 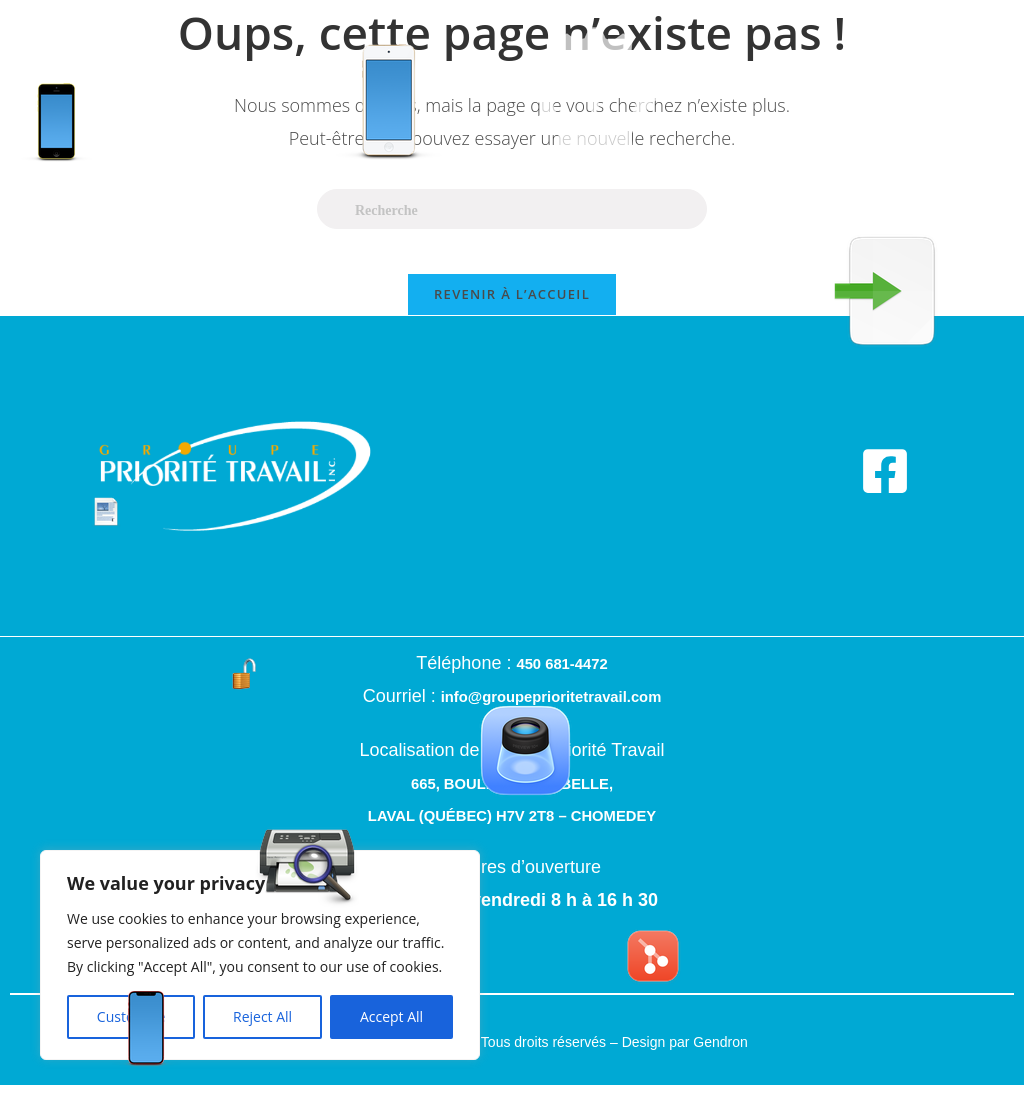 What do you see at coordinates (106, 511) in the screenshot?
I see `select all content in the current document` at bounding box center [106, 511].